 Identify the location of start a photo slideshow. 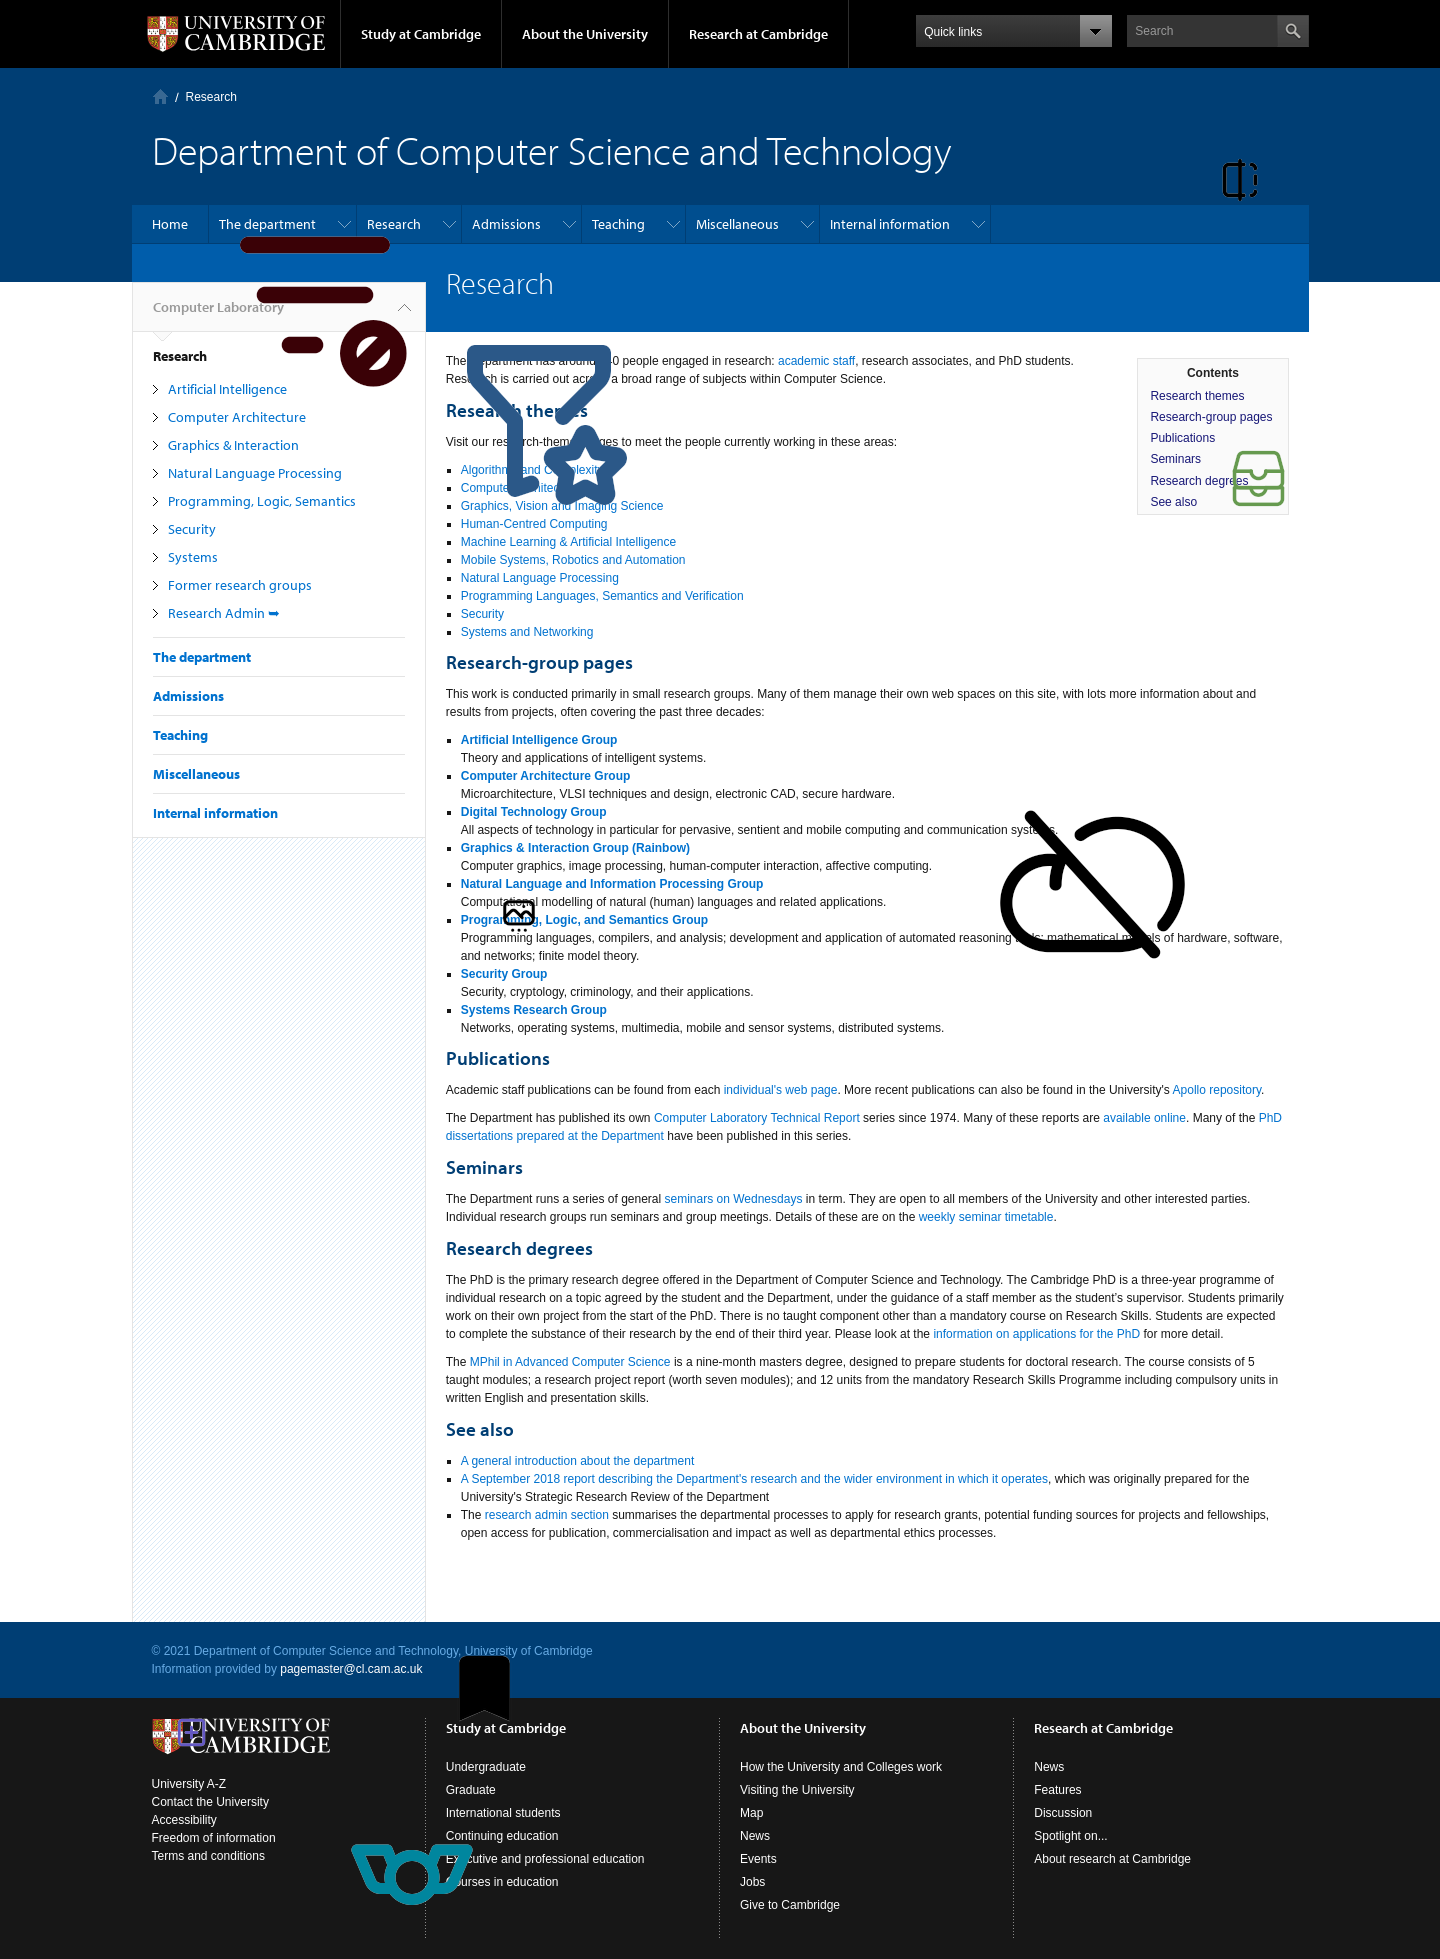
(519, 916).